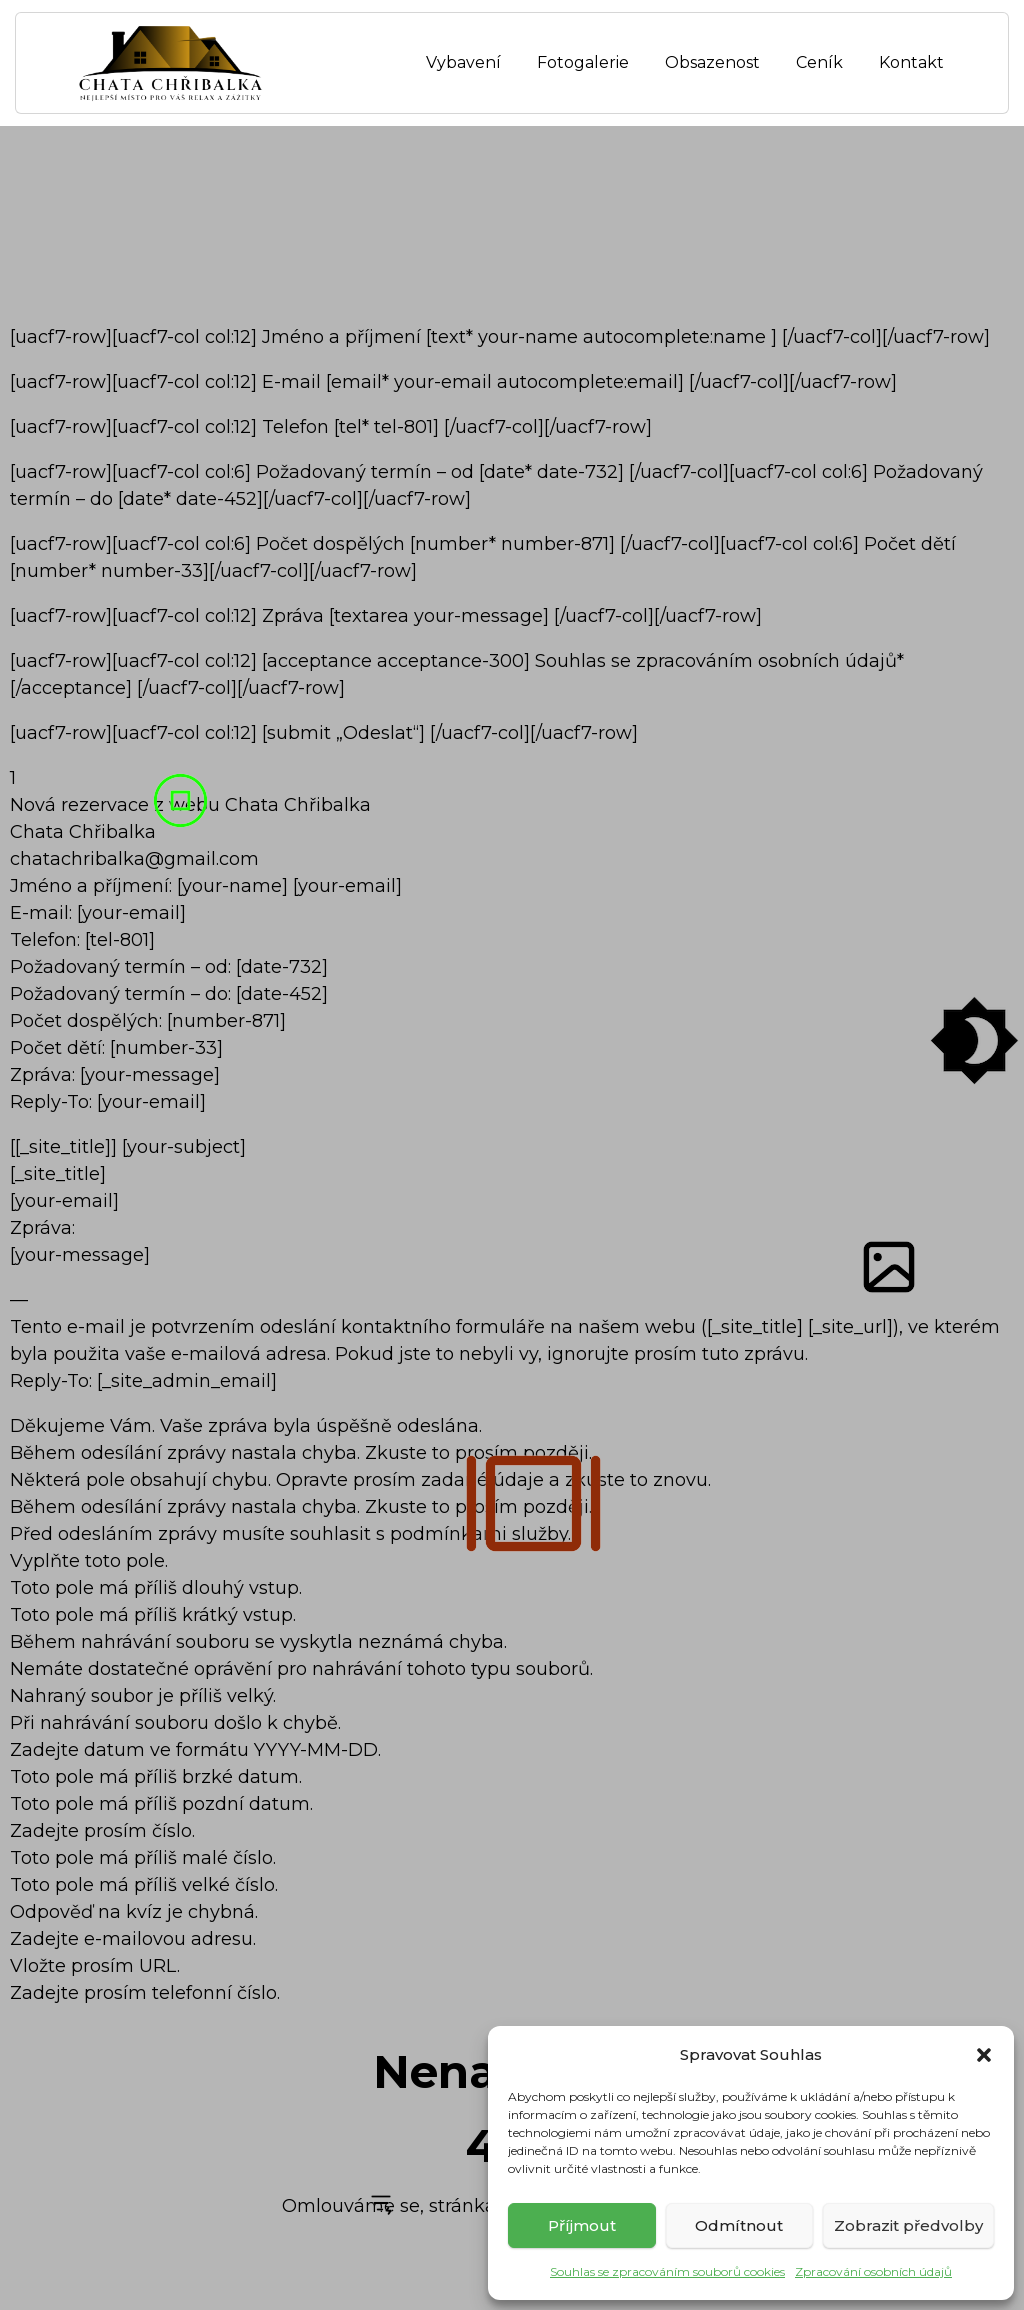  Describe the element at coordinates (533, 1503) in the screenshot. I see `start a slideshow presentation` at that location.